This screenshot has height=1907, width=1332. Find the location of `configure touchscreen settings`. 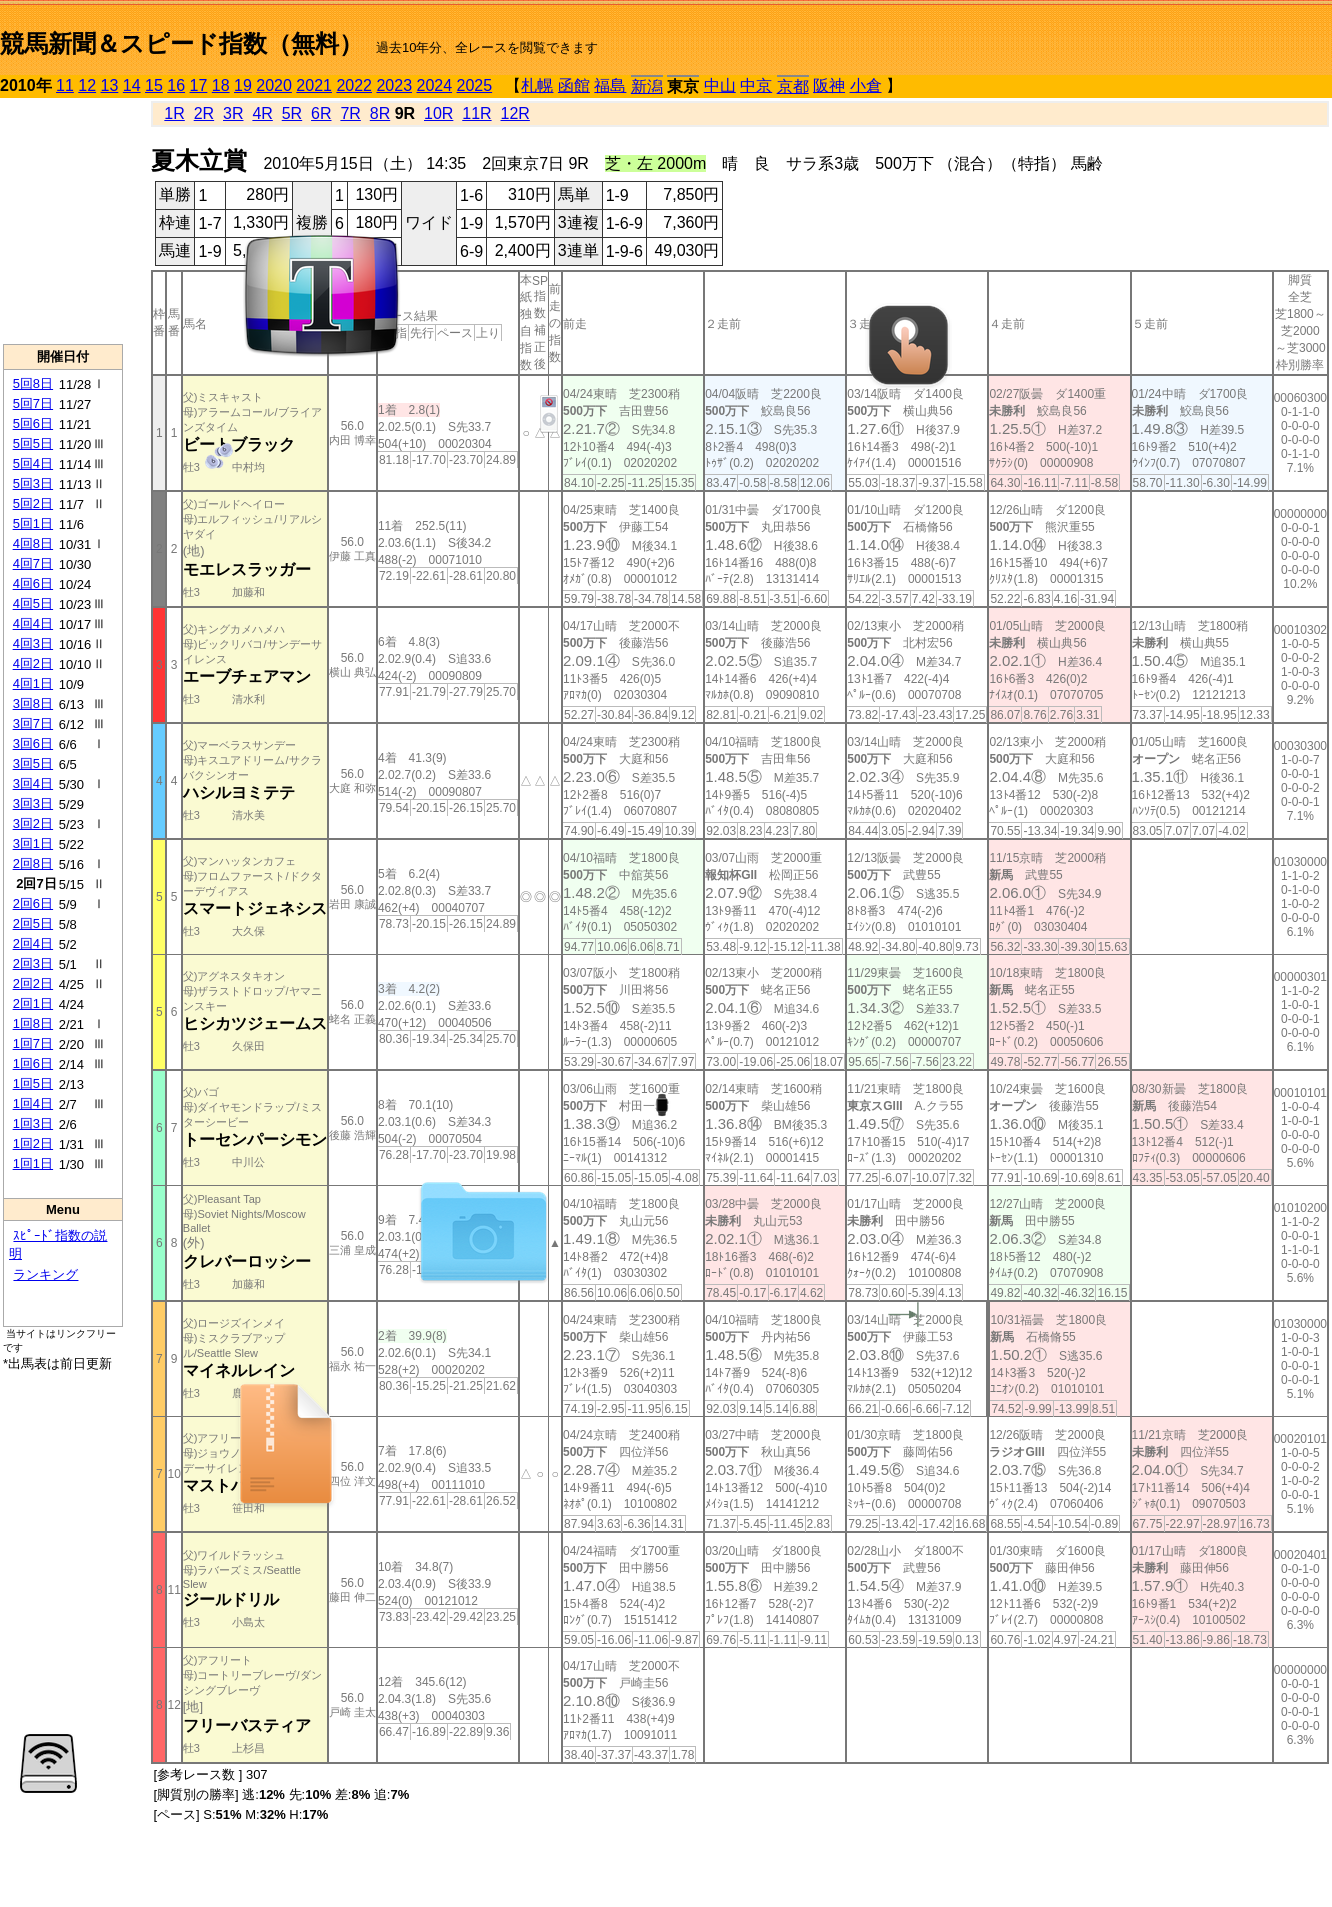

configure touchscreen settings is located at coordinates (908, 346).